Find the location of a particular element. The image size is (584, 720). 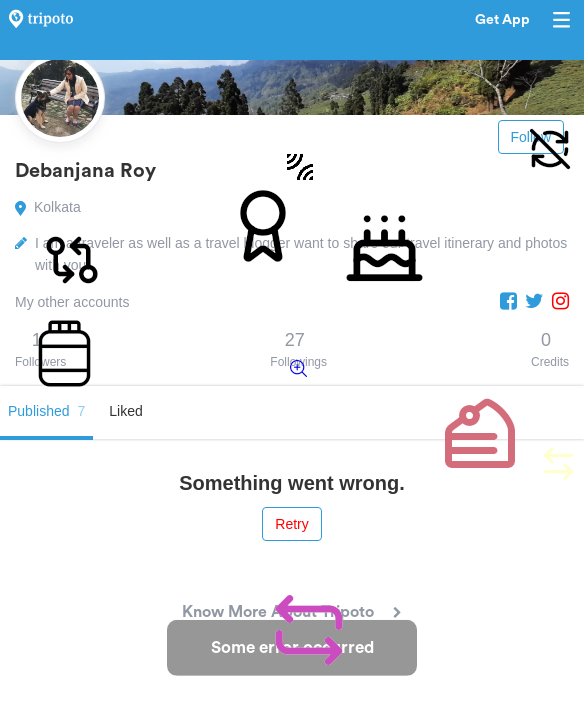

compare branches in version control is located at coordinates (72, 260).